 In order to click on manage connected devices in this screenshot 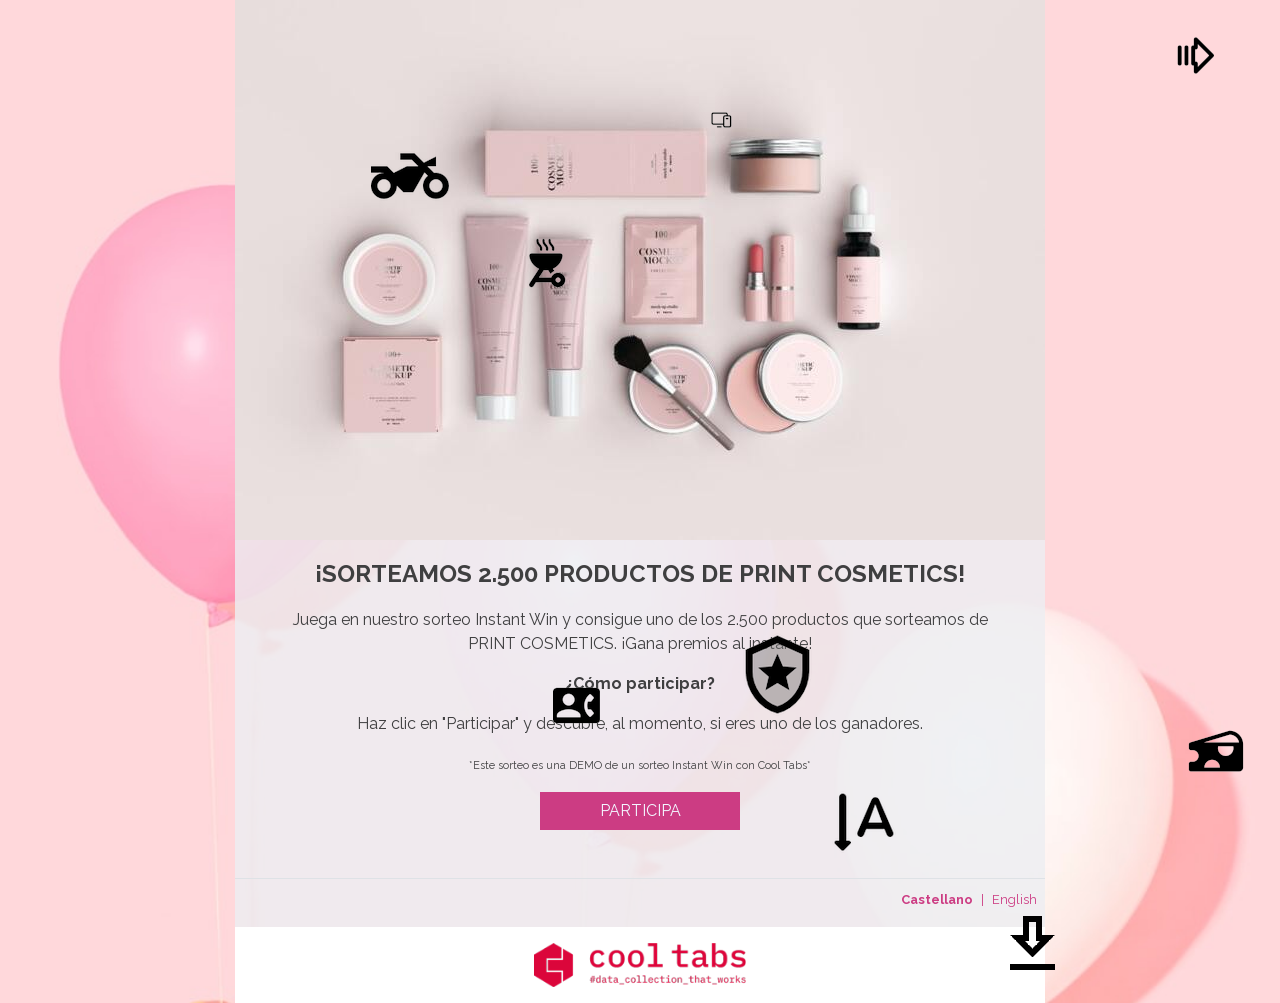, I will do `click(721, 120)`.